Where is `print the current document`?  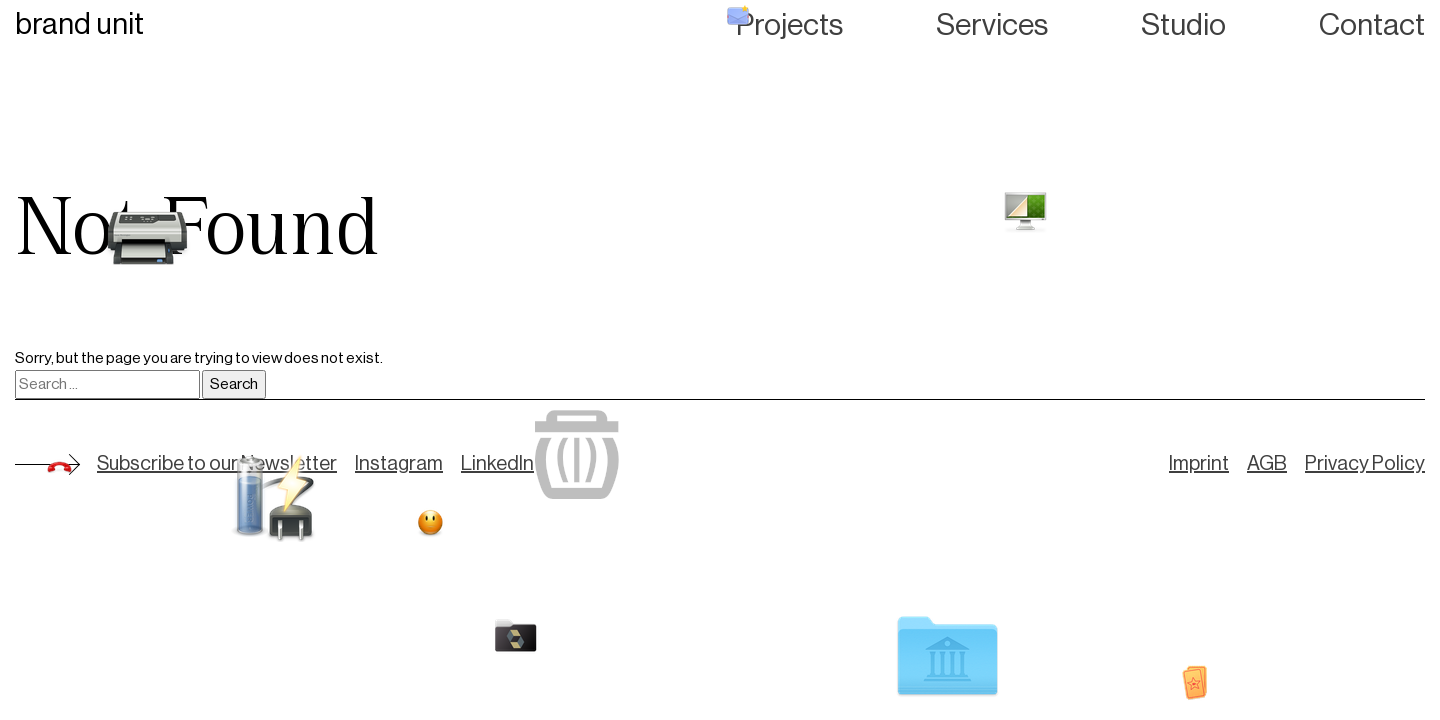
print the current document is located at coordinates (147, 236).